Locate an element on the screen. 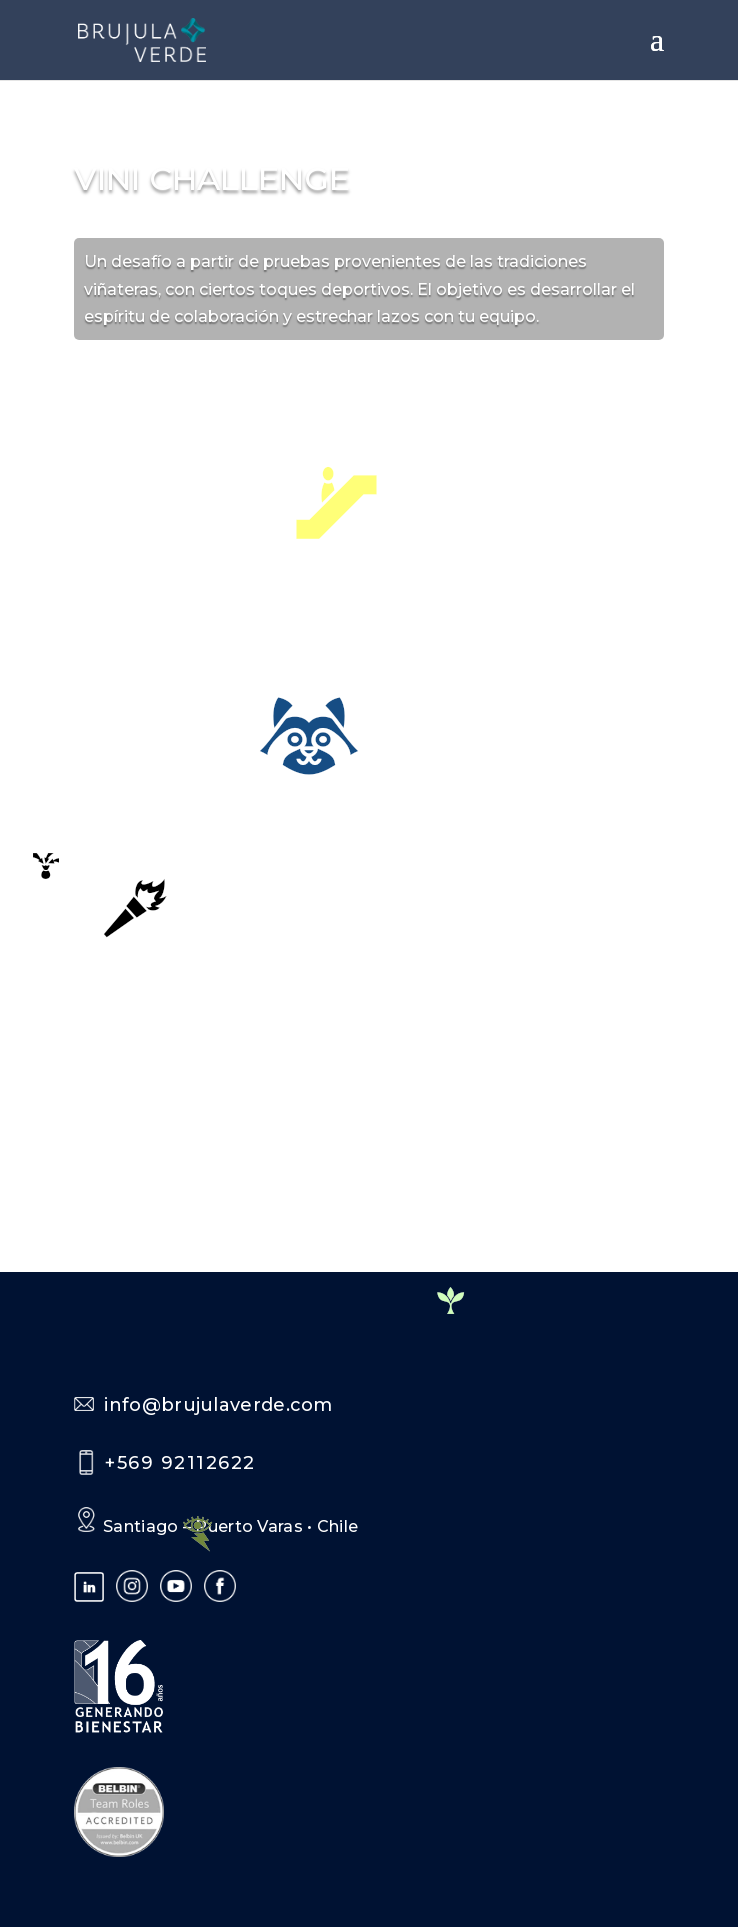  indicates escalator location in a building or transit map is located at coordinates (336, 501).